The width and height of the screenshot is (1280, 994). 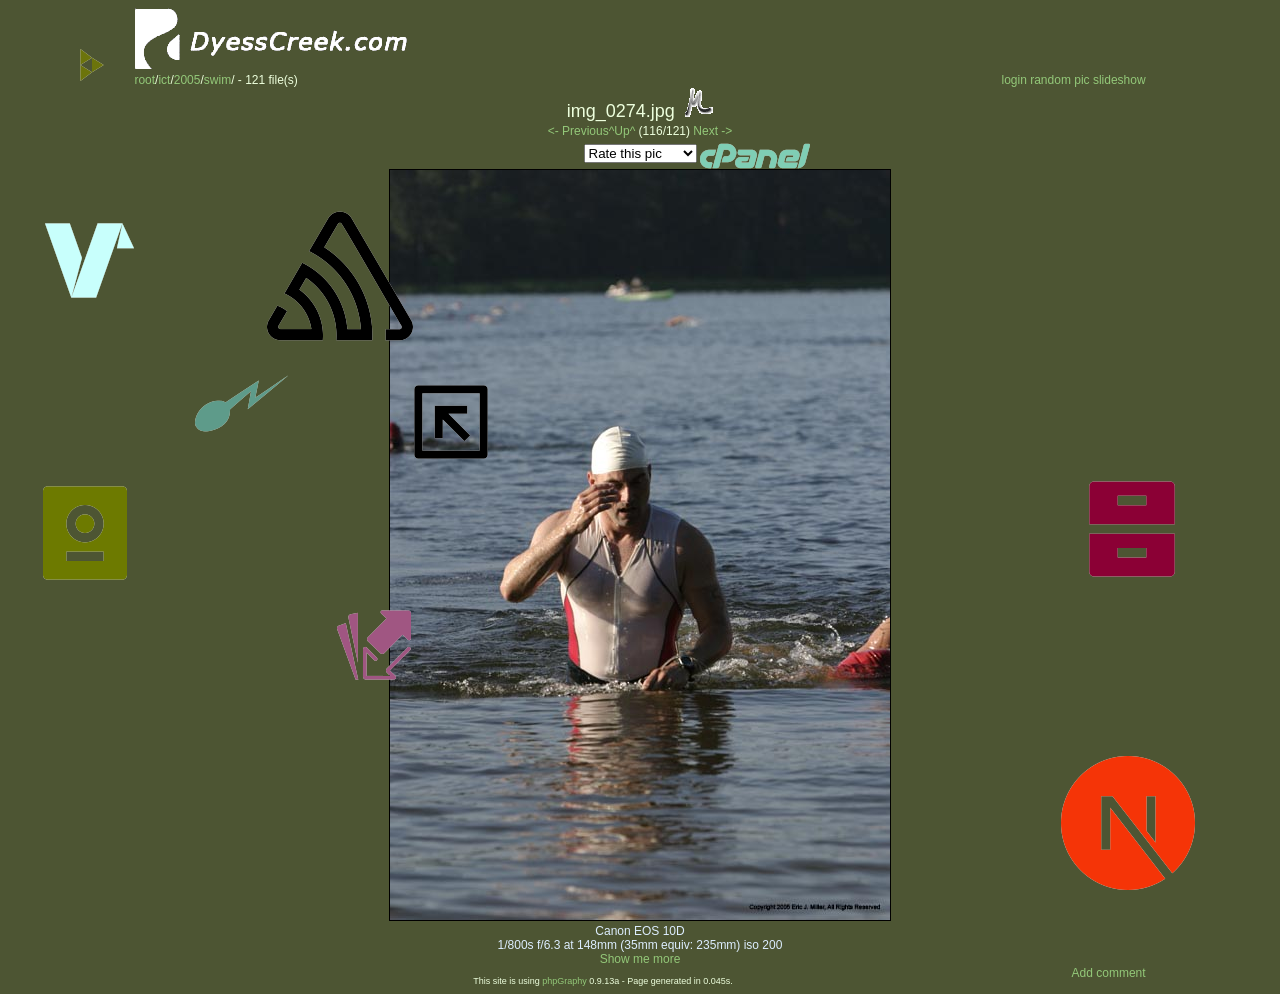 I want to click on Next.js framework logo, so click(x=1128, y=823).